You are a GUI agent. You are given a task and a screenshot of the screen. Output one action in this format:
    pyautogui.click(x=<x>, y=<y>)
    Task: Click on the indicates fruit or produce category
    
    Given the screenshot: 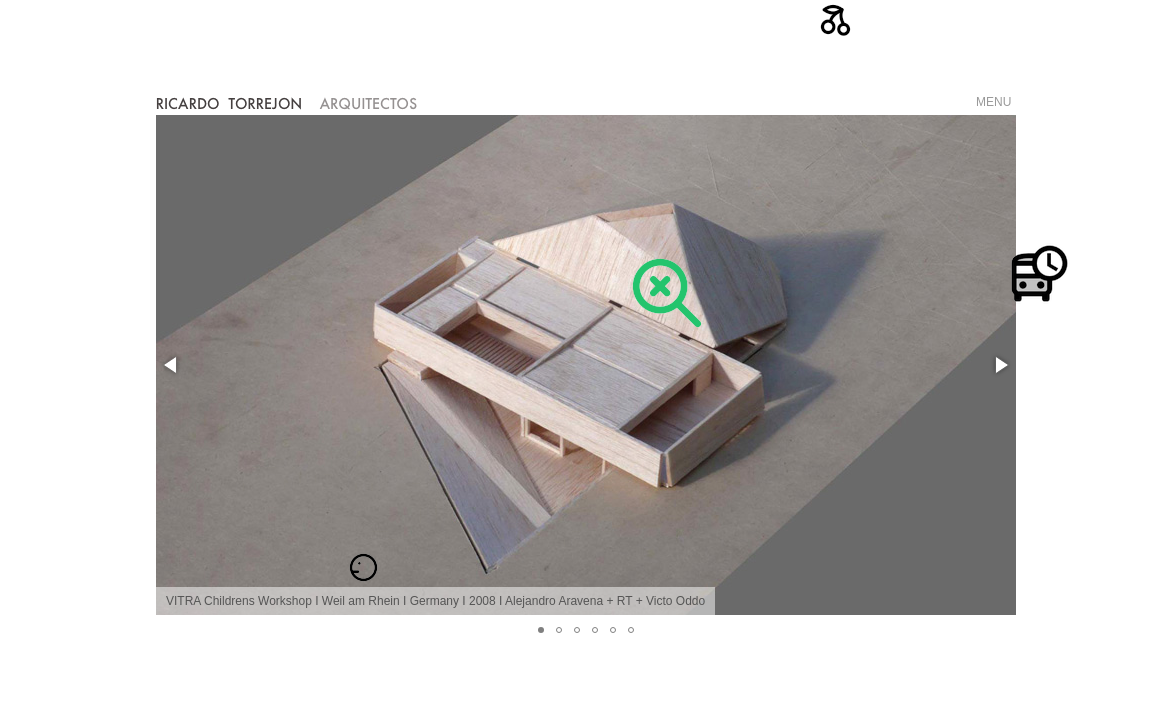 What is the action you would take?
    pyautogui.click(x=835, y=19)
    